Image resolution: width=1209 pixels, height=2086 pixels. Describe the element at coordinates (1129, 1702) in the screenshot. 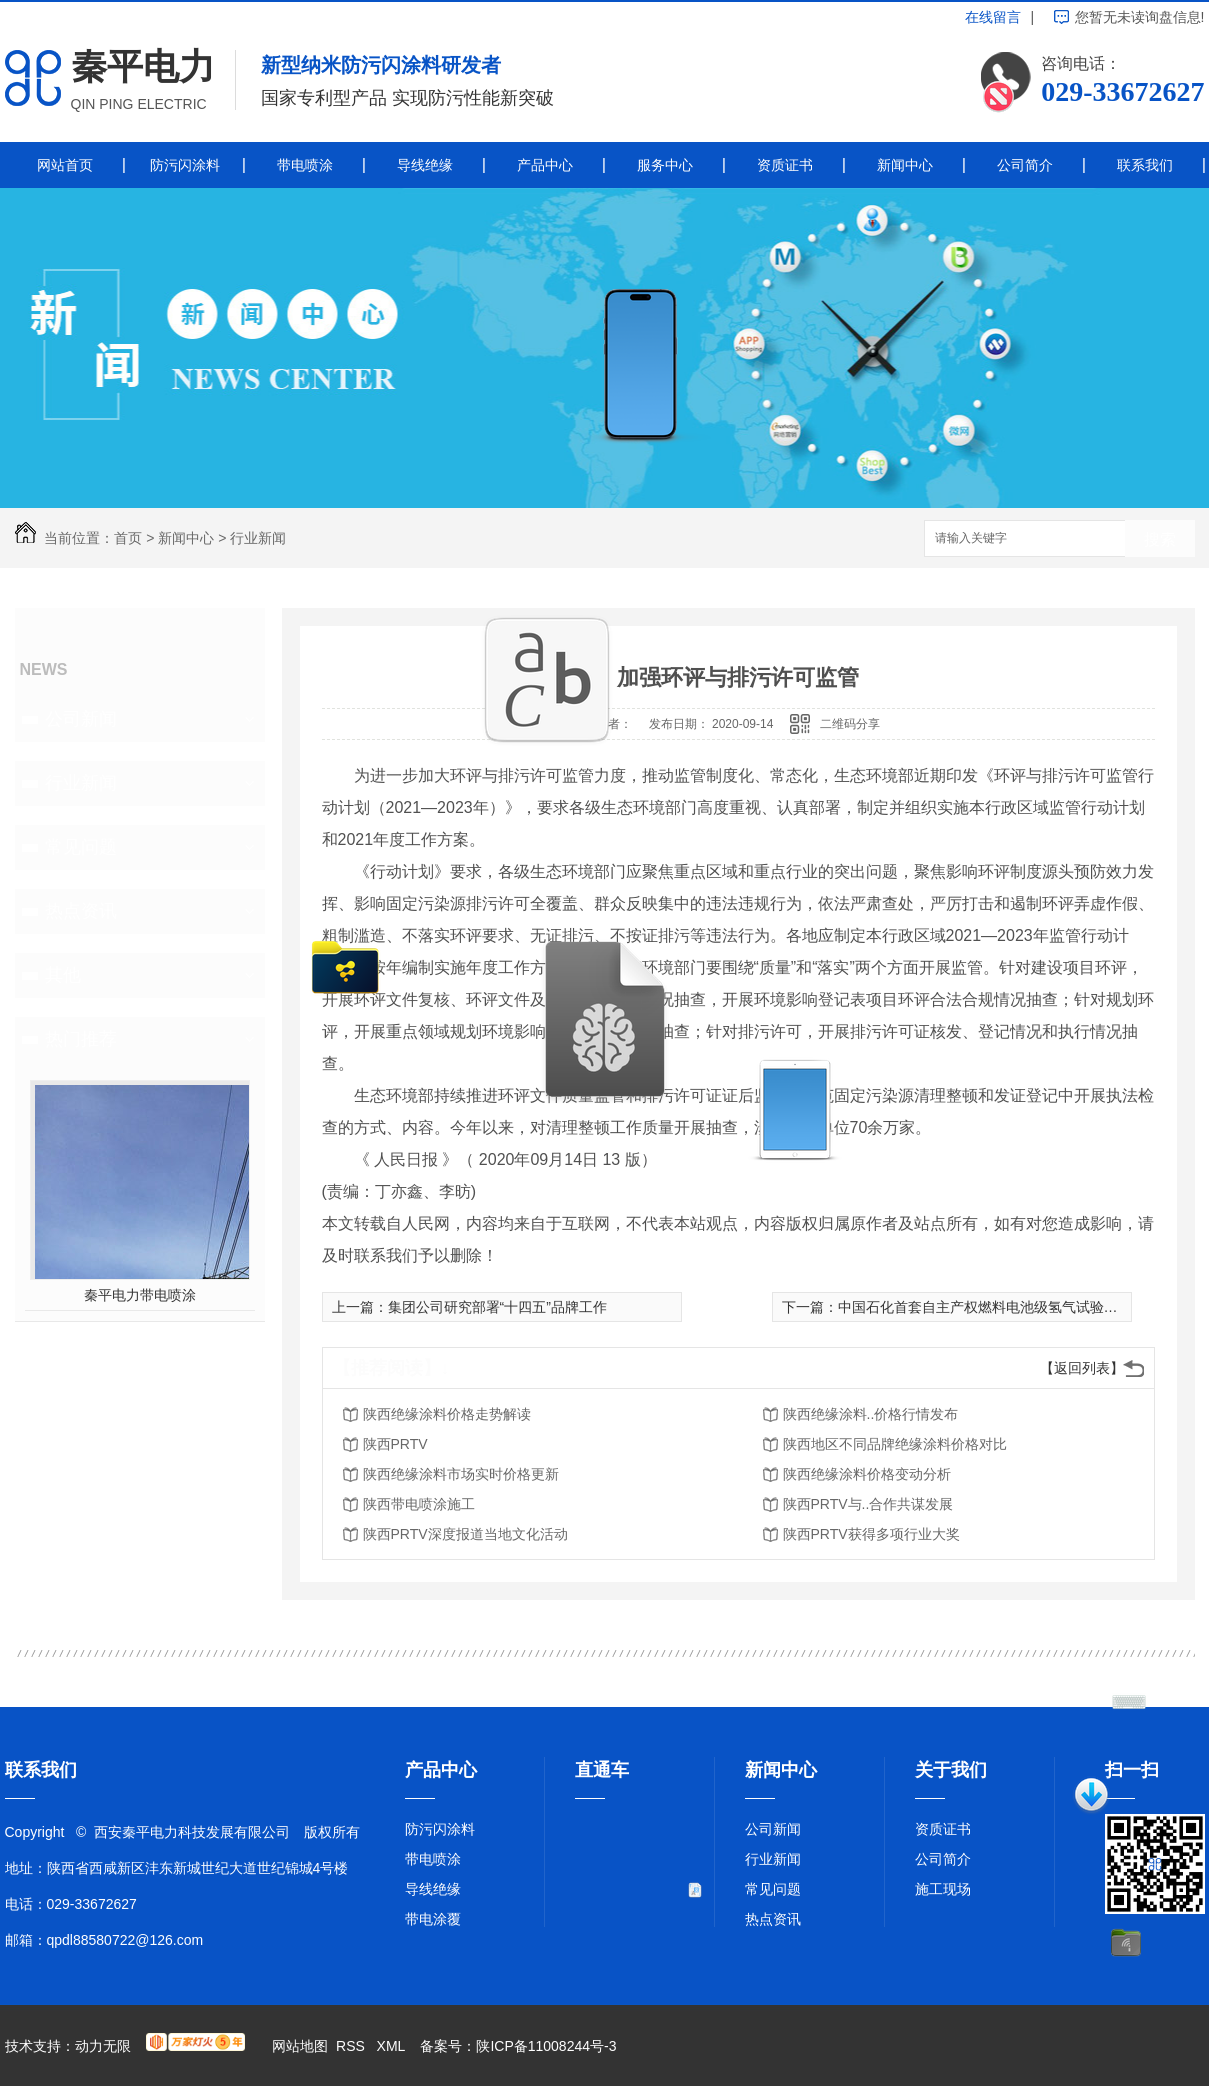

I see `connect a bluetooth keyboard` at that location.